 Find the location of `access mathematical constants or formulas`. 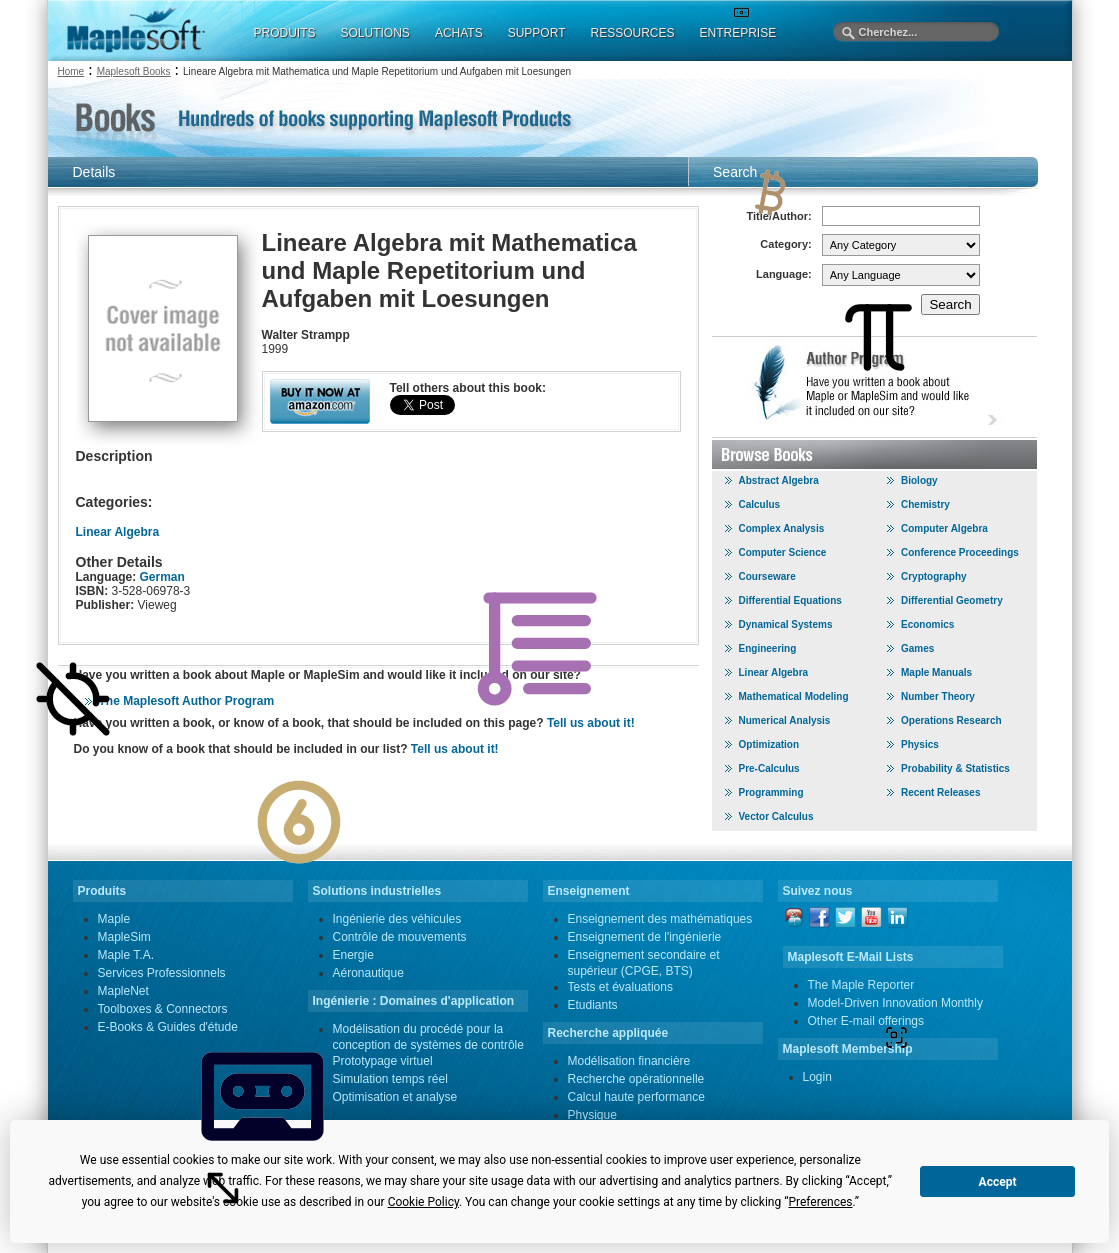

access mathematical constants or formulas is located at coordinates (878, 337).